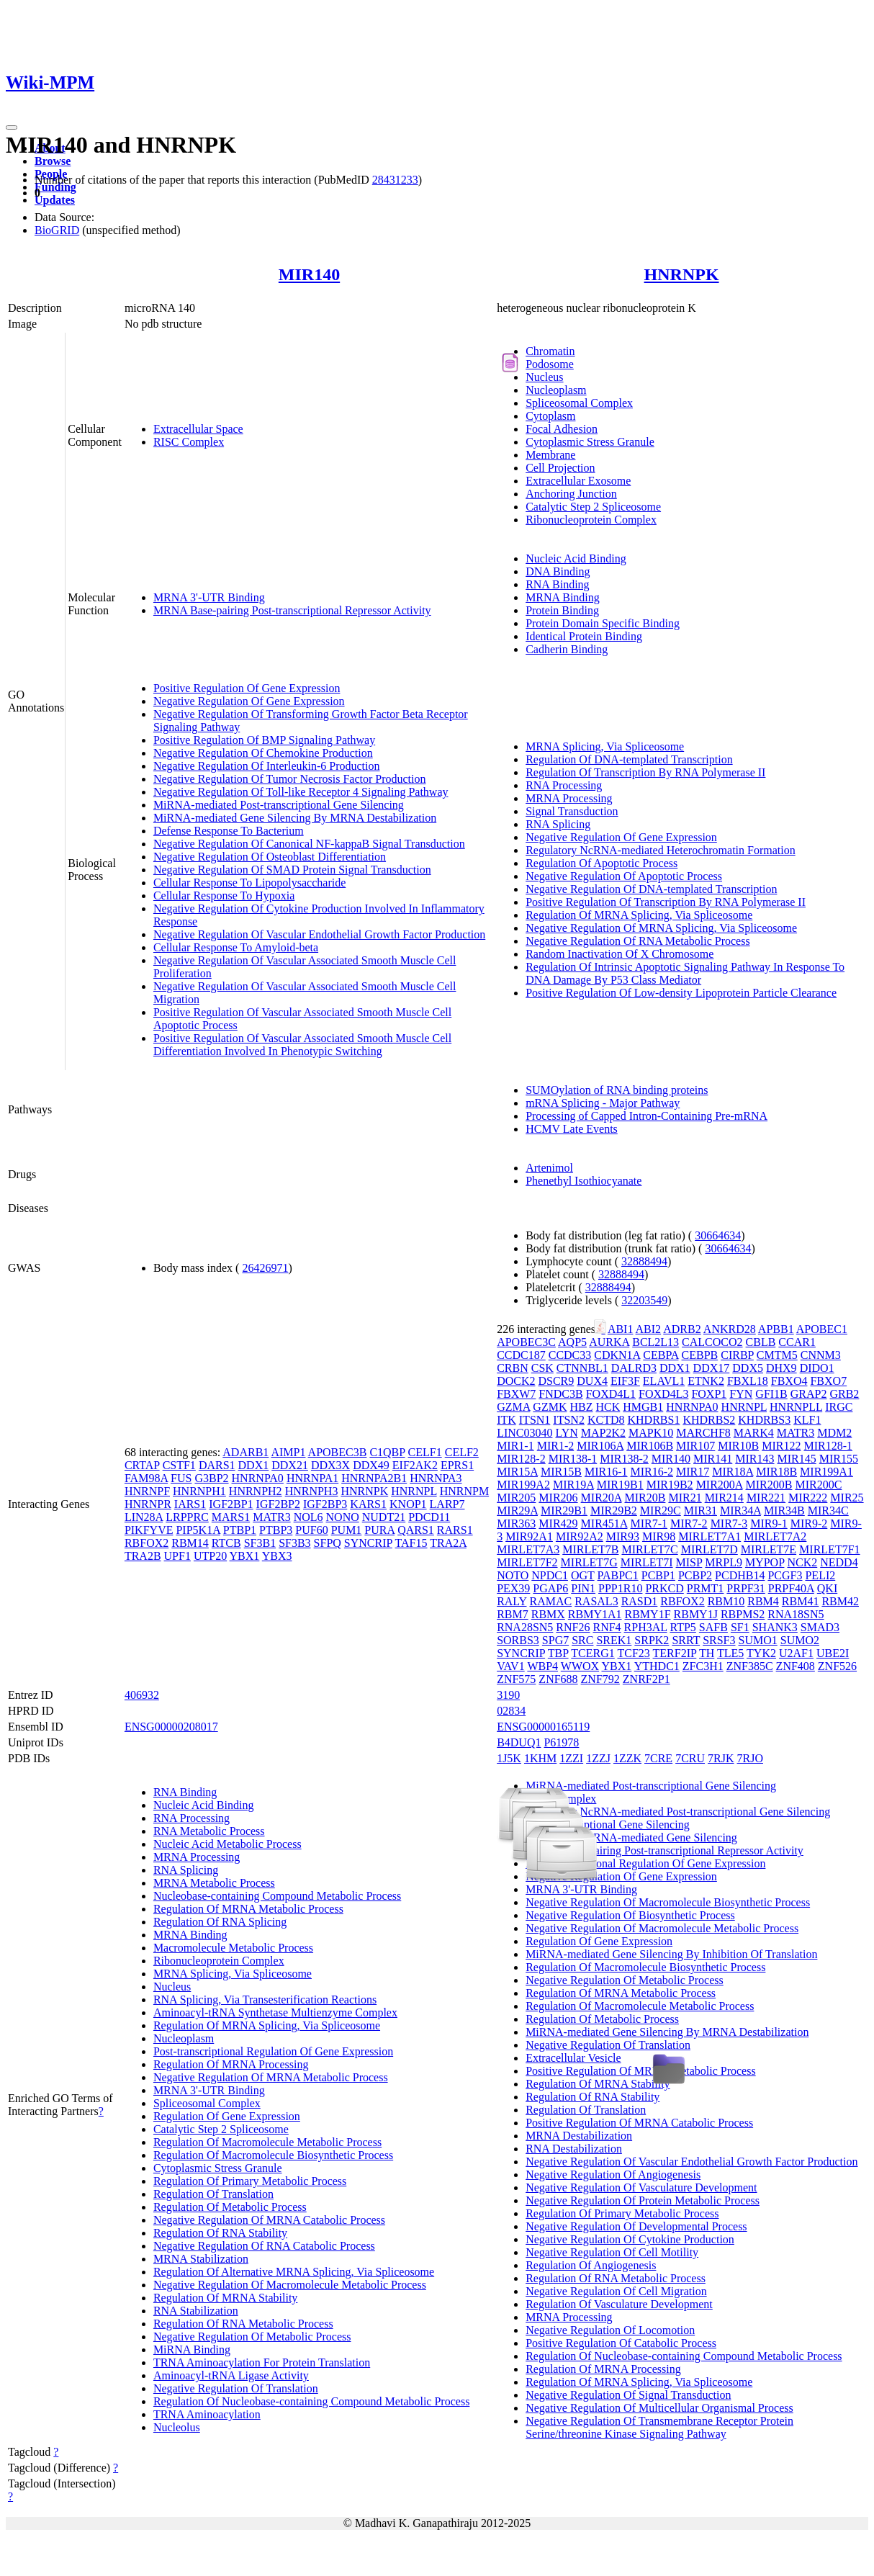 The width and height of the screenshot is (874, 2576). Describe the element at coordinates (548, 1834) in the screenshot. I see `access shared printer pool or network printers` at that location.